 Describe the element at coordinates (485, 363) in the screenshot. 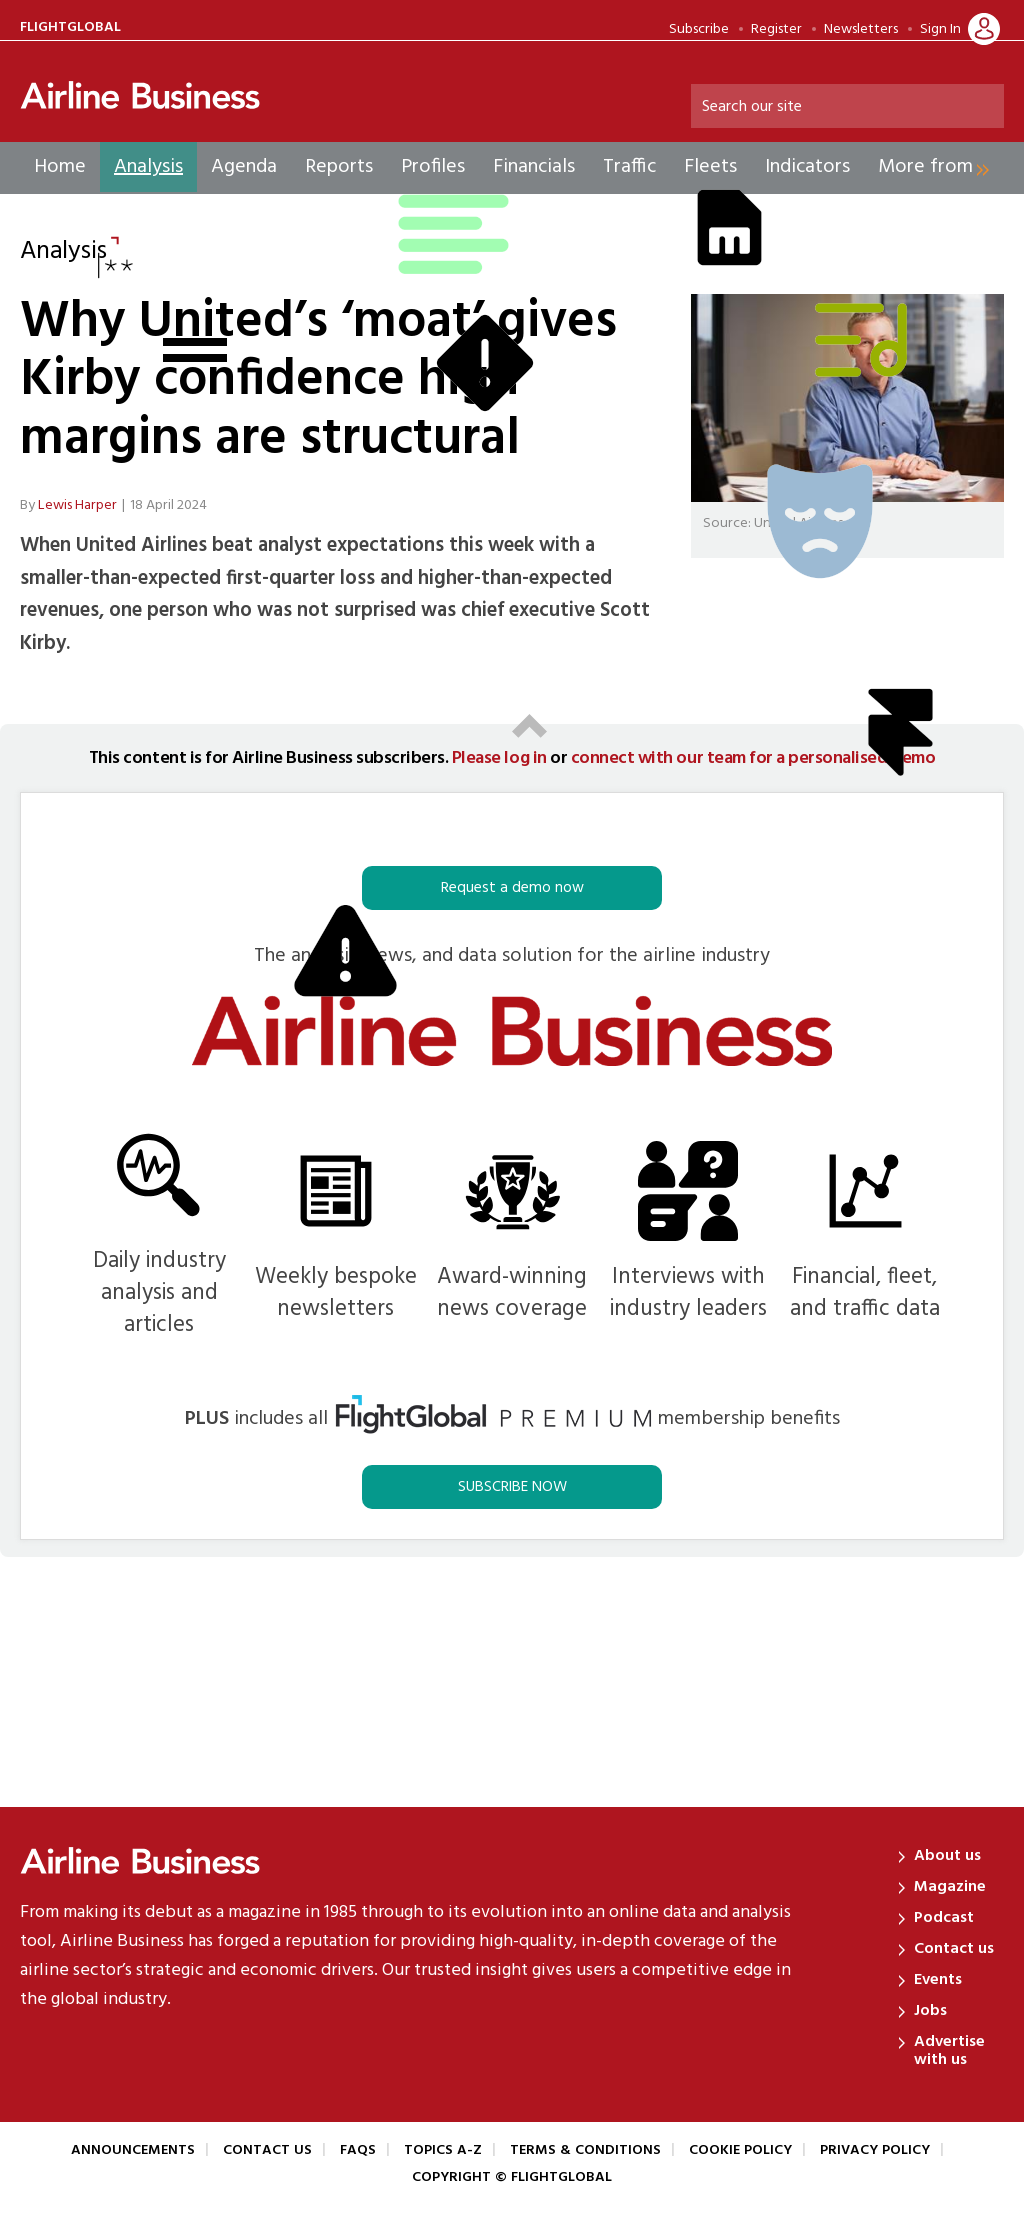

I see `indicates a warning or alert status` at that location.